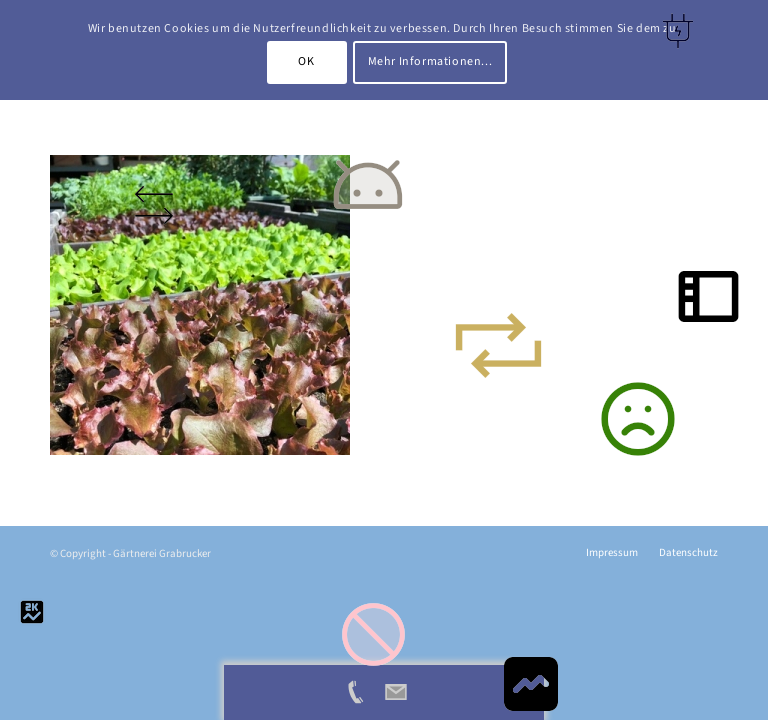  I want to click on view analytics or statistics, so click(531, 684).